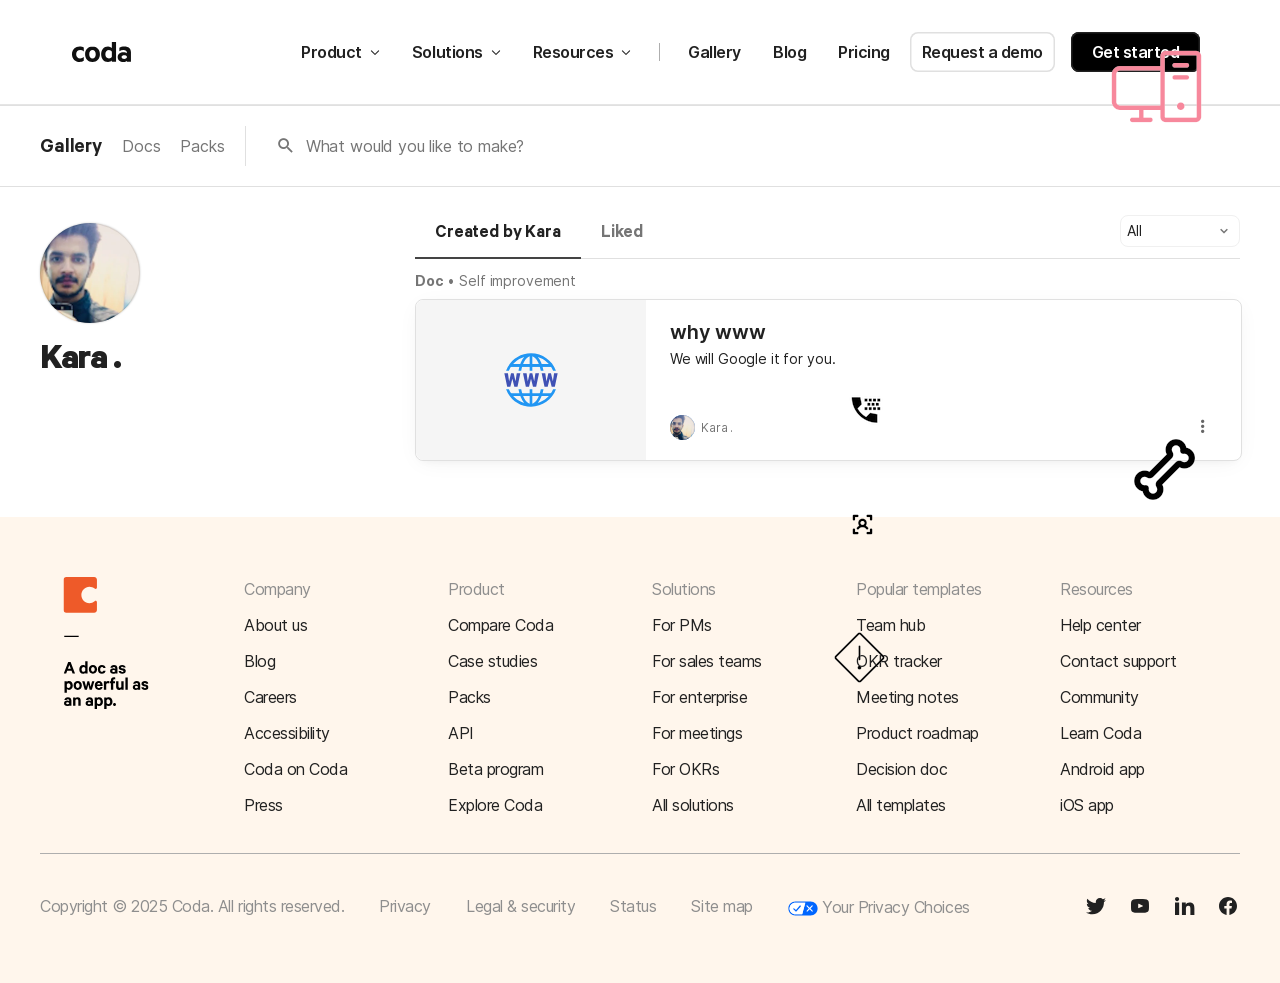 This screenshot has width=1280, height=983. I want to click on access pet-related features or settings, so click(1164, 469).